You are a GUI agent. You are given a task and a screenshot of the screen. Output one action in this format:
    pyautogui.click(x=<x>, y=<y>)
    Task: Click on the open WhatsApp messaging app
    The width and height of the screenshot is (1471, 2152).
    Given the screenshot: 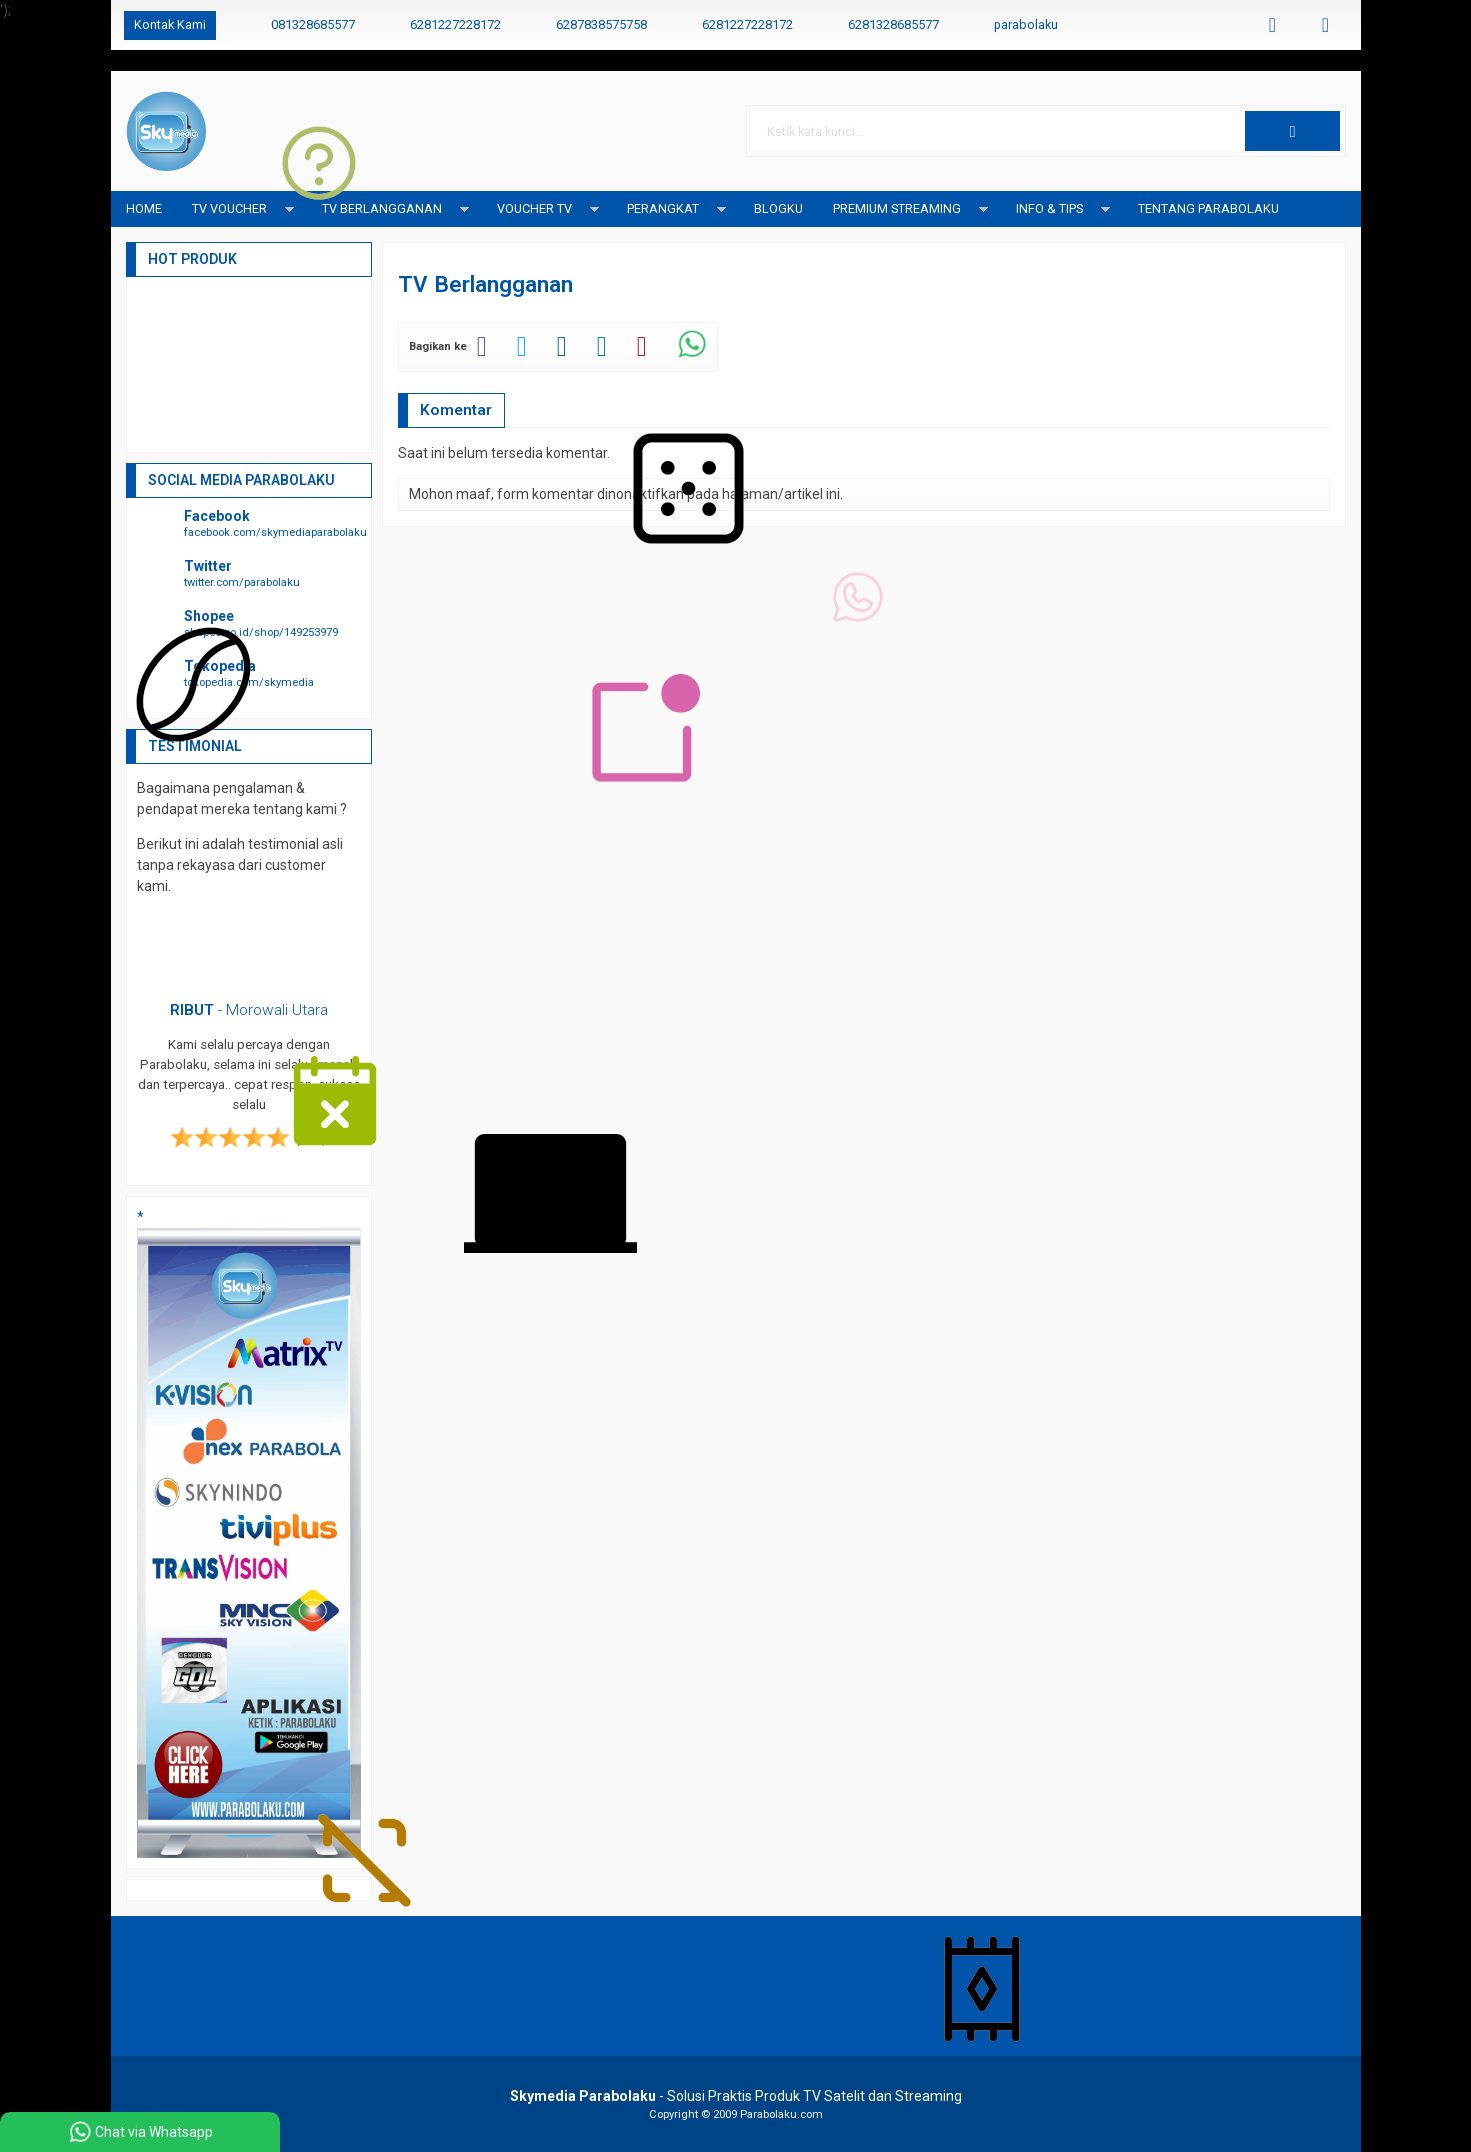 What is the action you would take?
    pyautogui.click(x=858, y=597)
    